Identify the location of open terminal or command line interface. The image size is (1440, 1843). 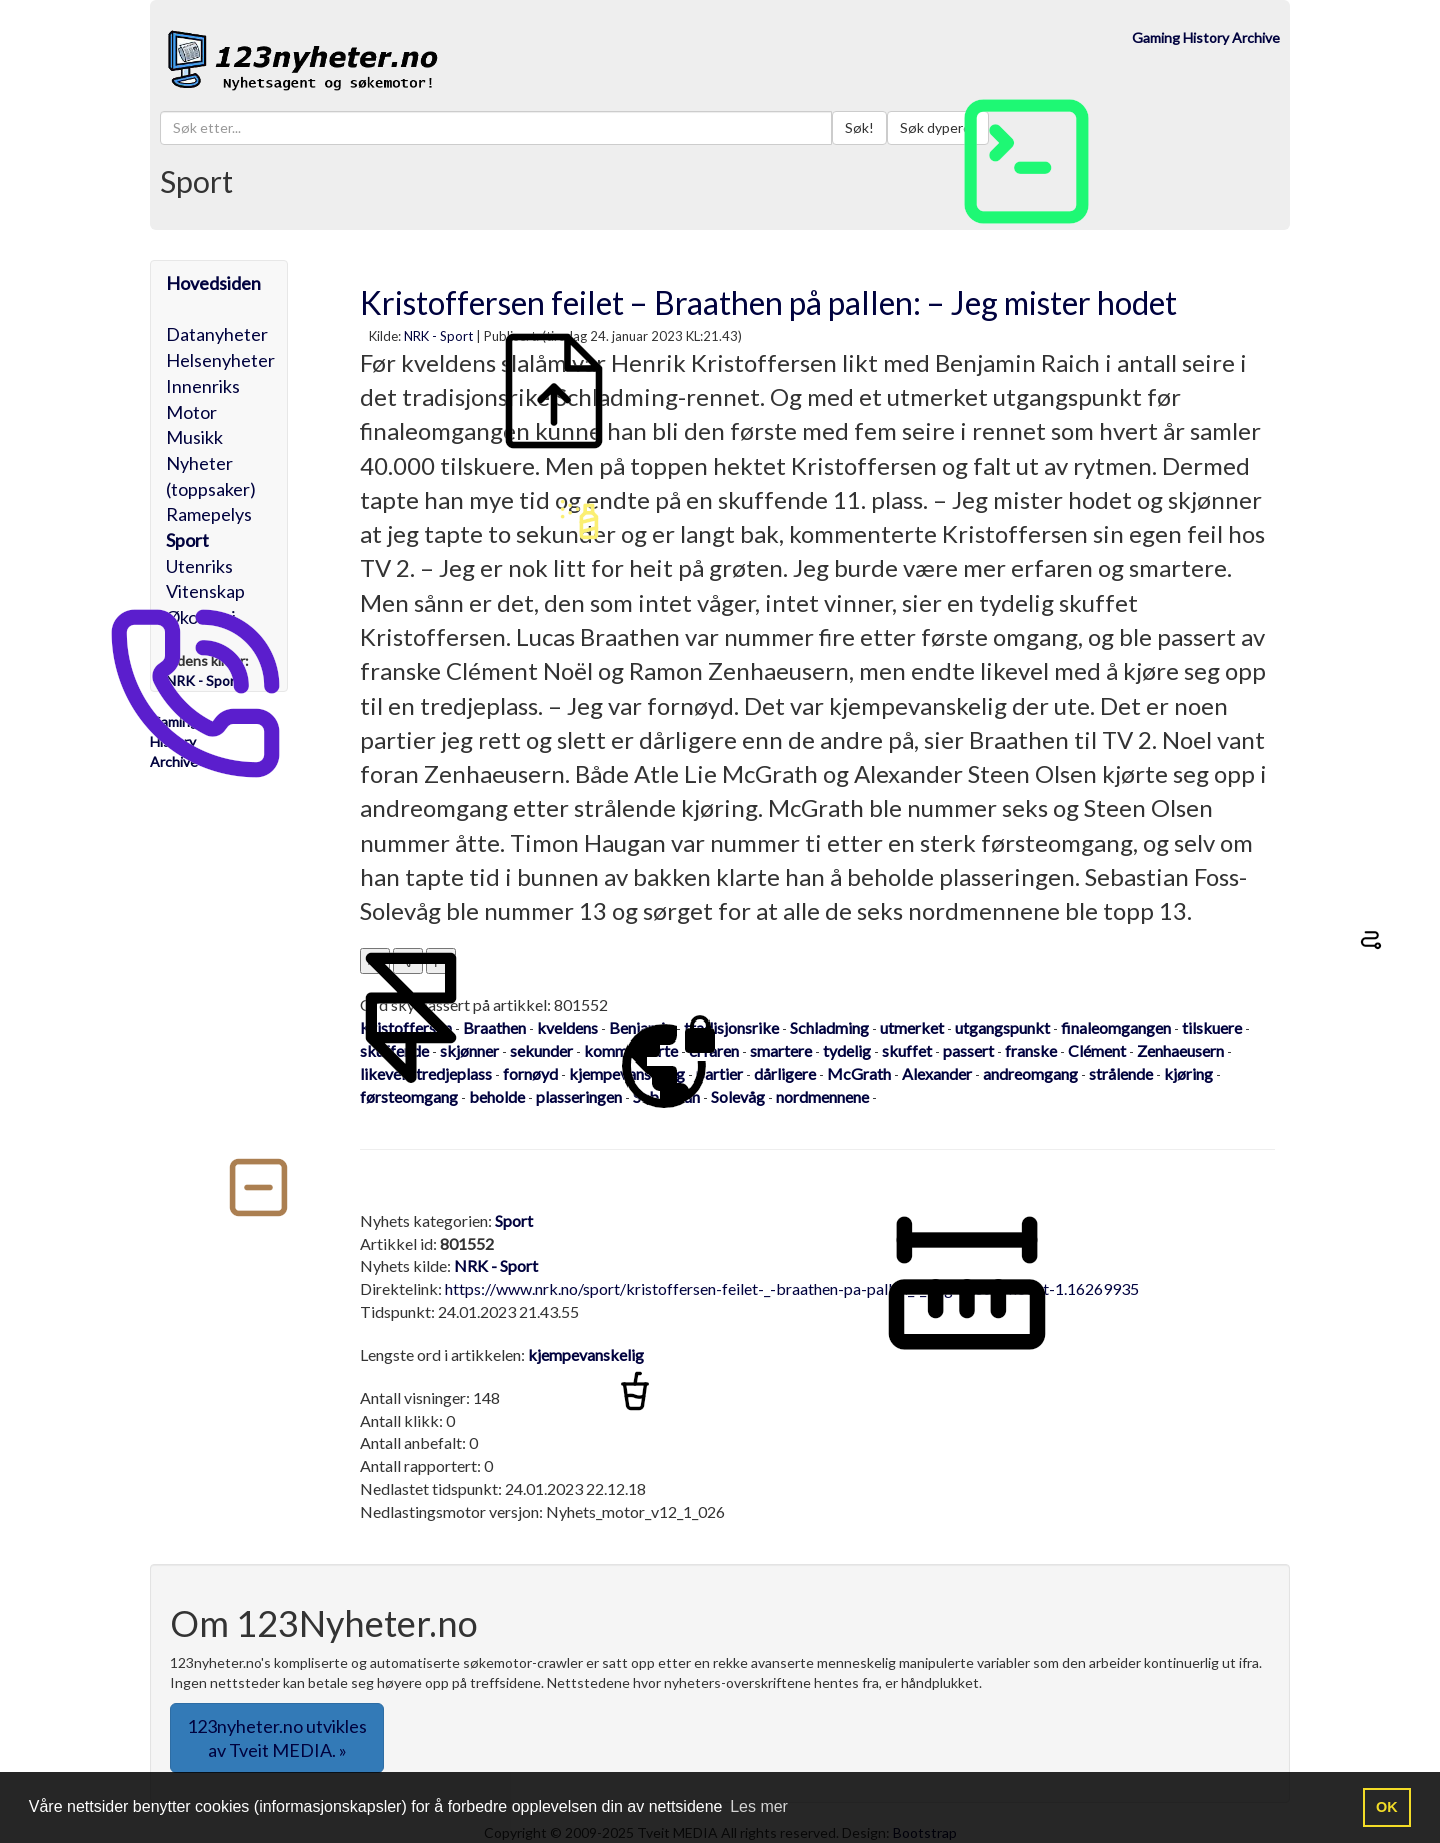
(1026, 161).